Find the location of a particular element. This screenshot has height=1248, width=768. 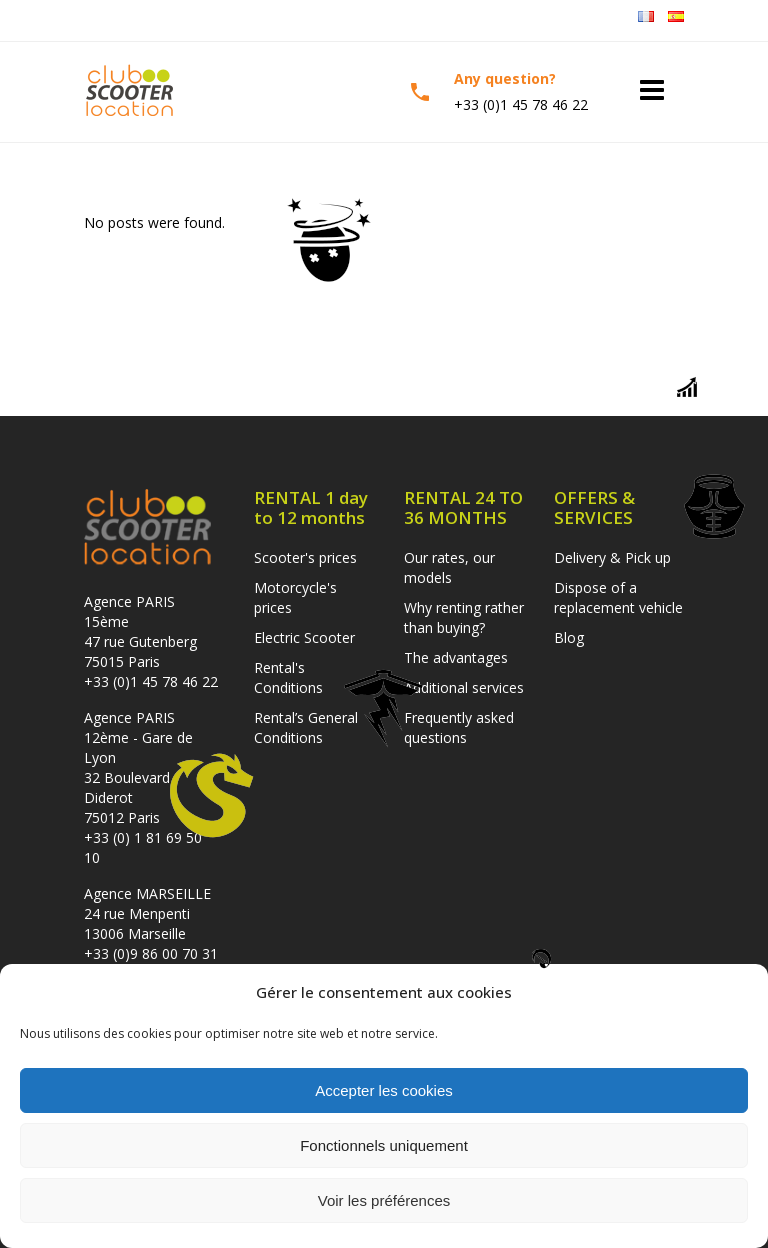

equip leather armor to your character is located at coordinates (713, 506).